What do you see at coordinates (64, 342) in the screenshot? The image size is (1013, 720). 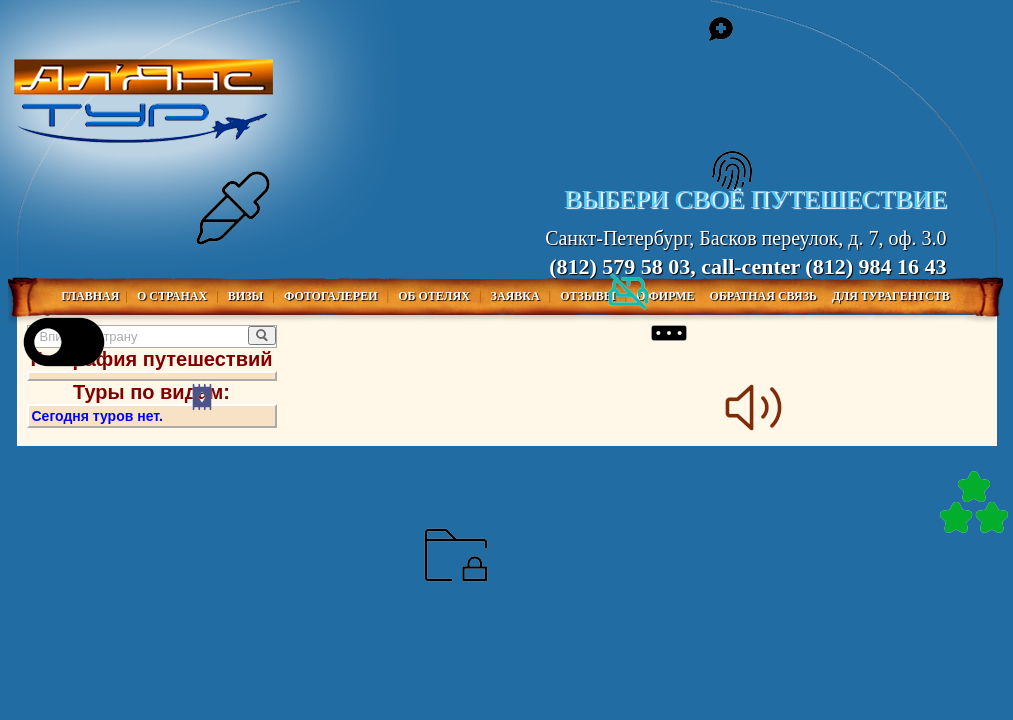 I see `toggle switch in off position` at bounding box center [64, 342].